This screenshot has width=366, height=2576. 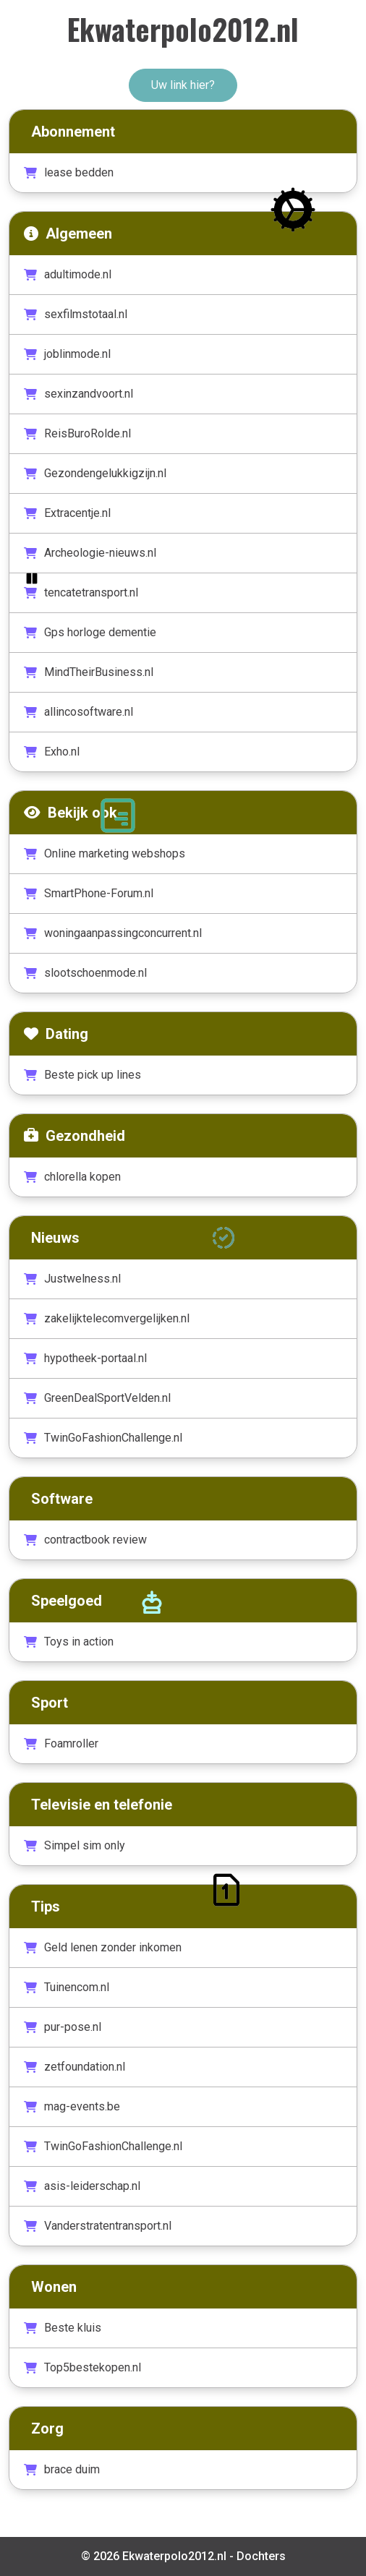 I want to click on task or process completed successfully, so click(x=224, y=1238).